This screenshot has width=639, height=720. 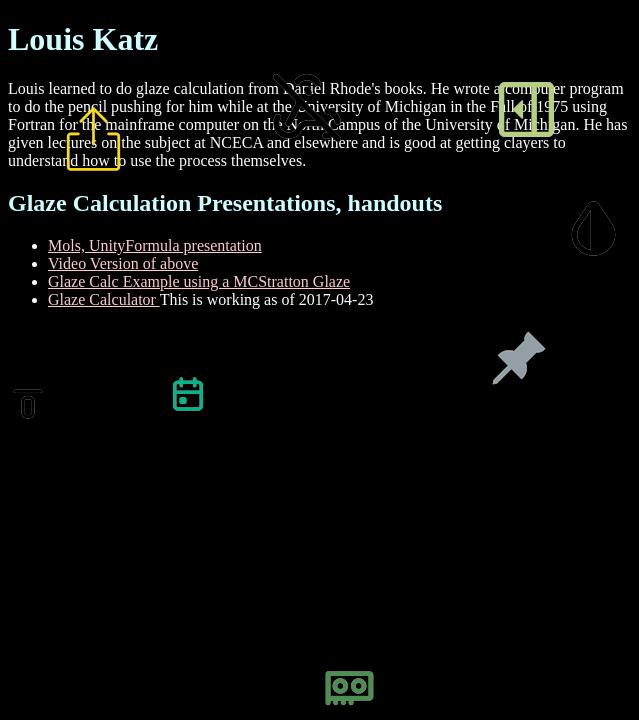 What do you see at coordinates (93, 141) in the screenshot?
I see `export or share content to another app` at bounding box center [93, 141].